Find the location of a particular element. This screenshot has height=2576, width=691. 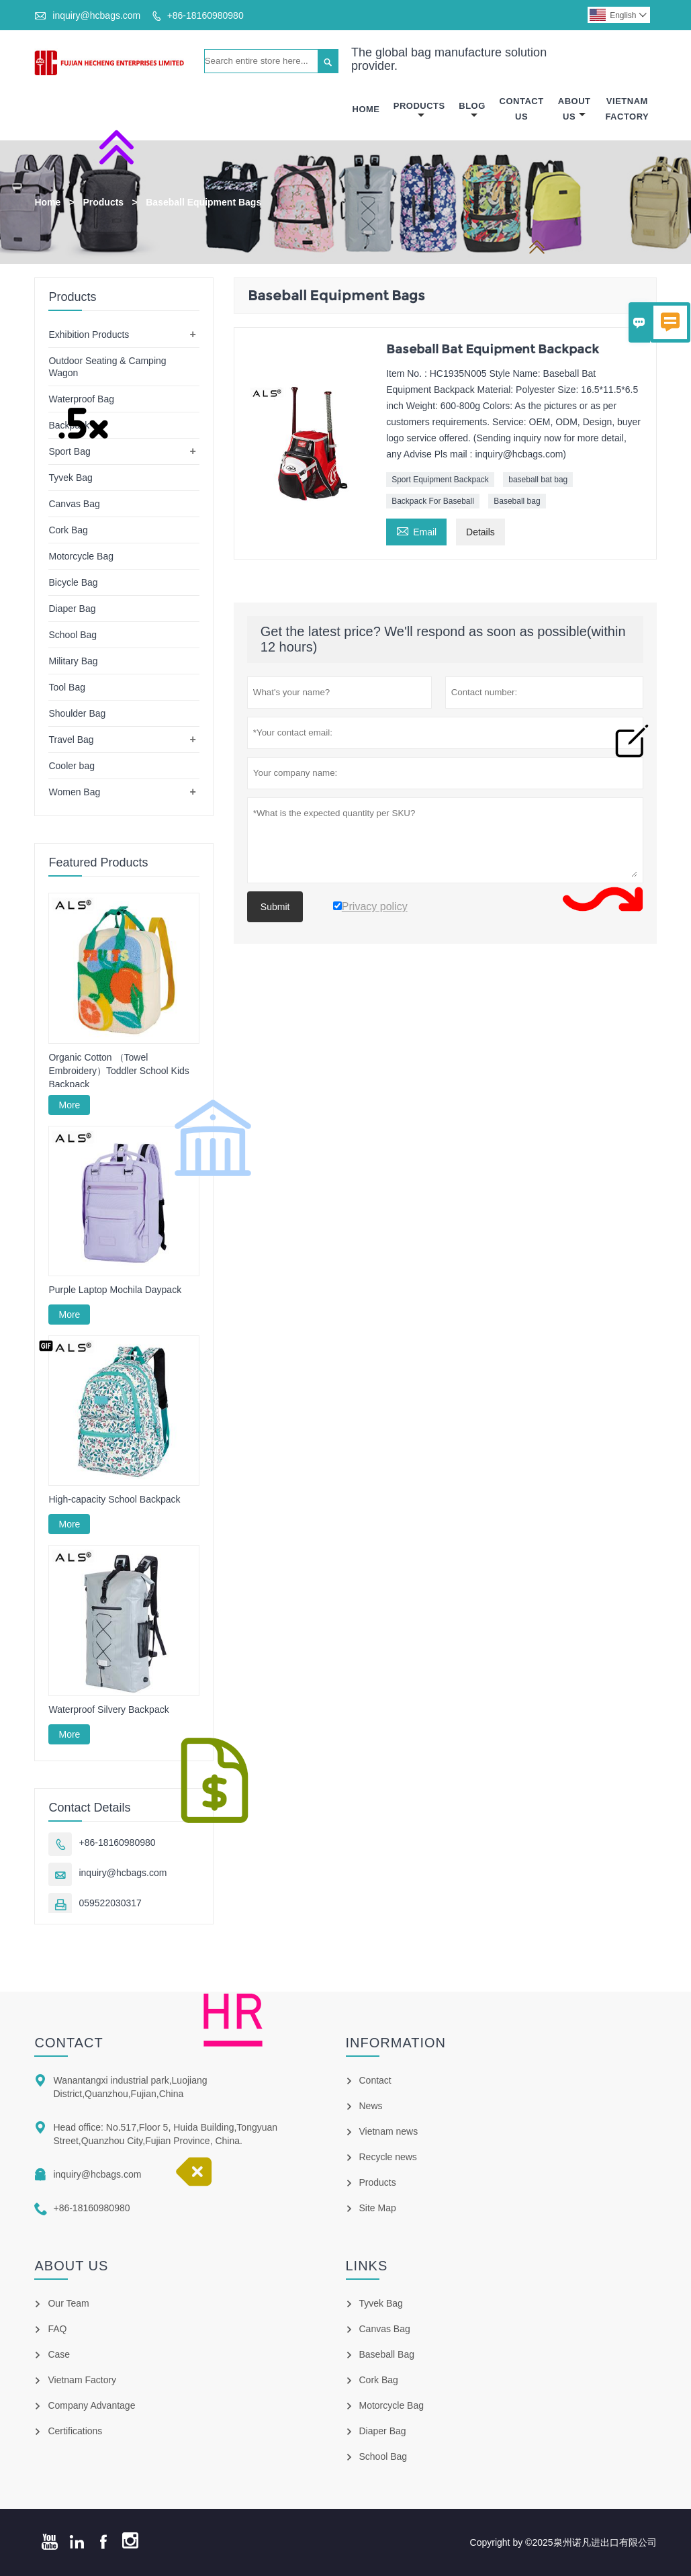

access library or archives is located at coordinates (213, 1138).